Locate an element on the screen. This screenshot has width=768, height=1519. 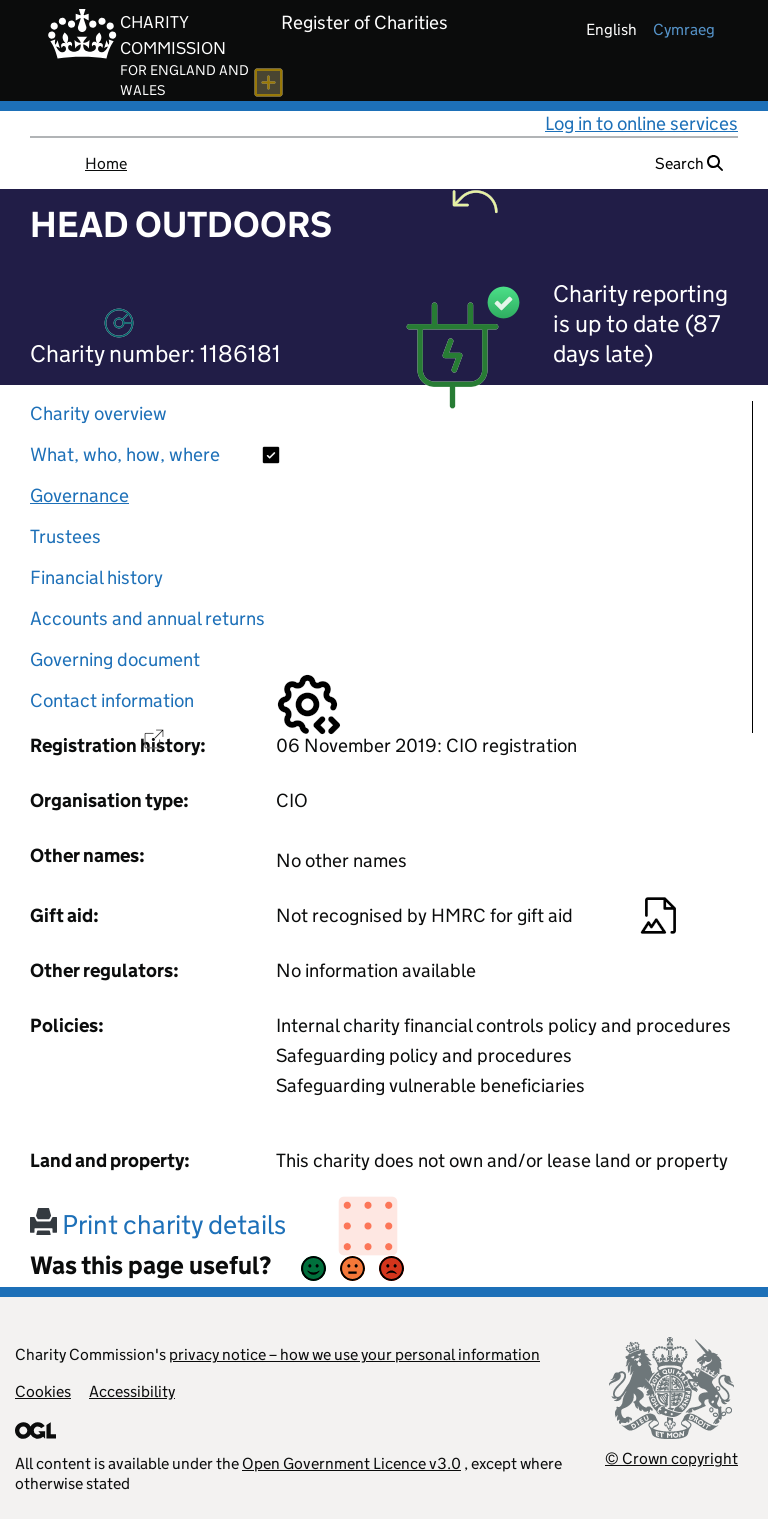
undo previous action is located at coordinates (476, 200).